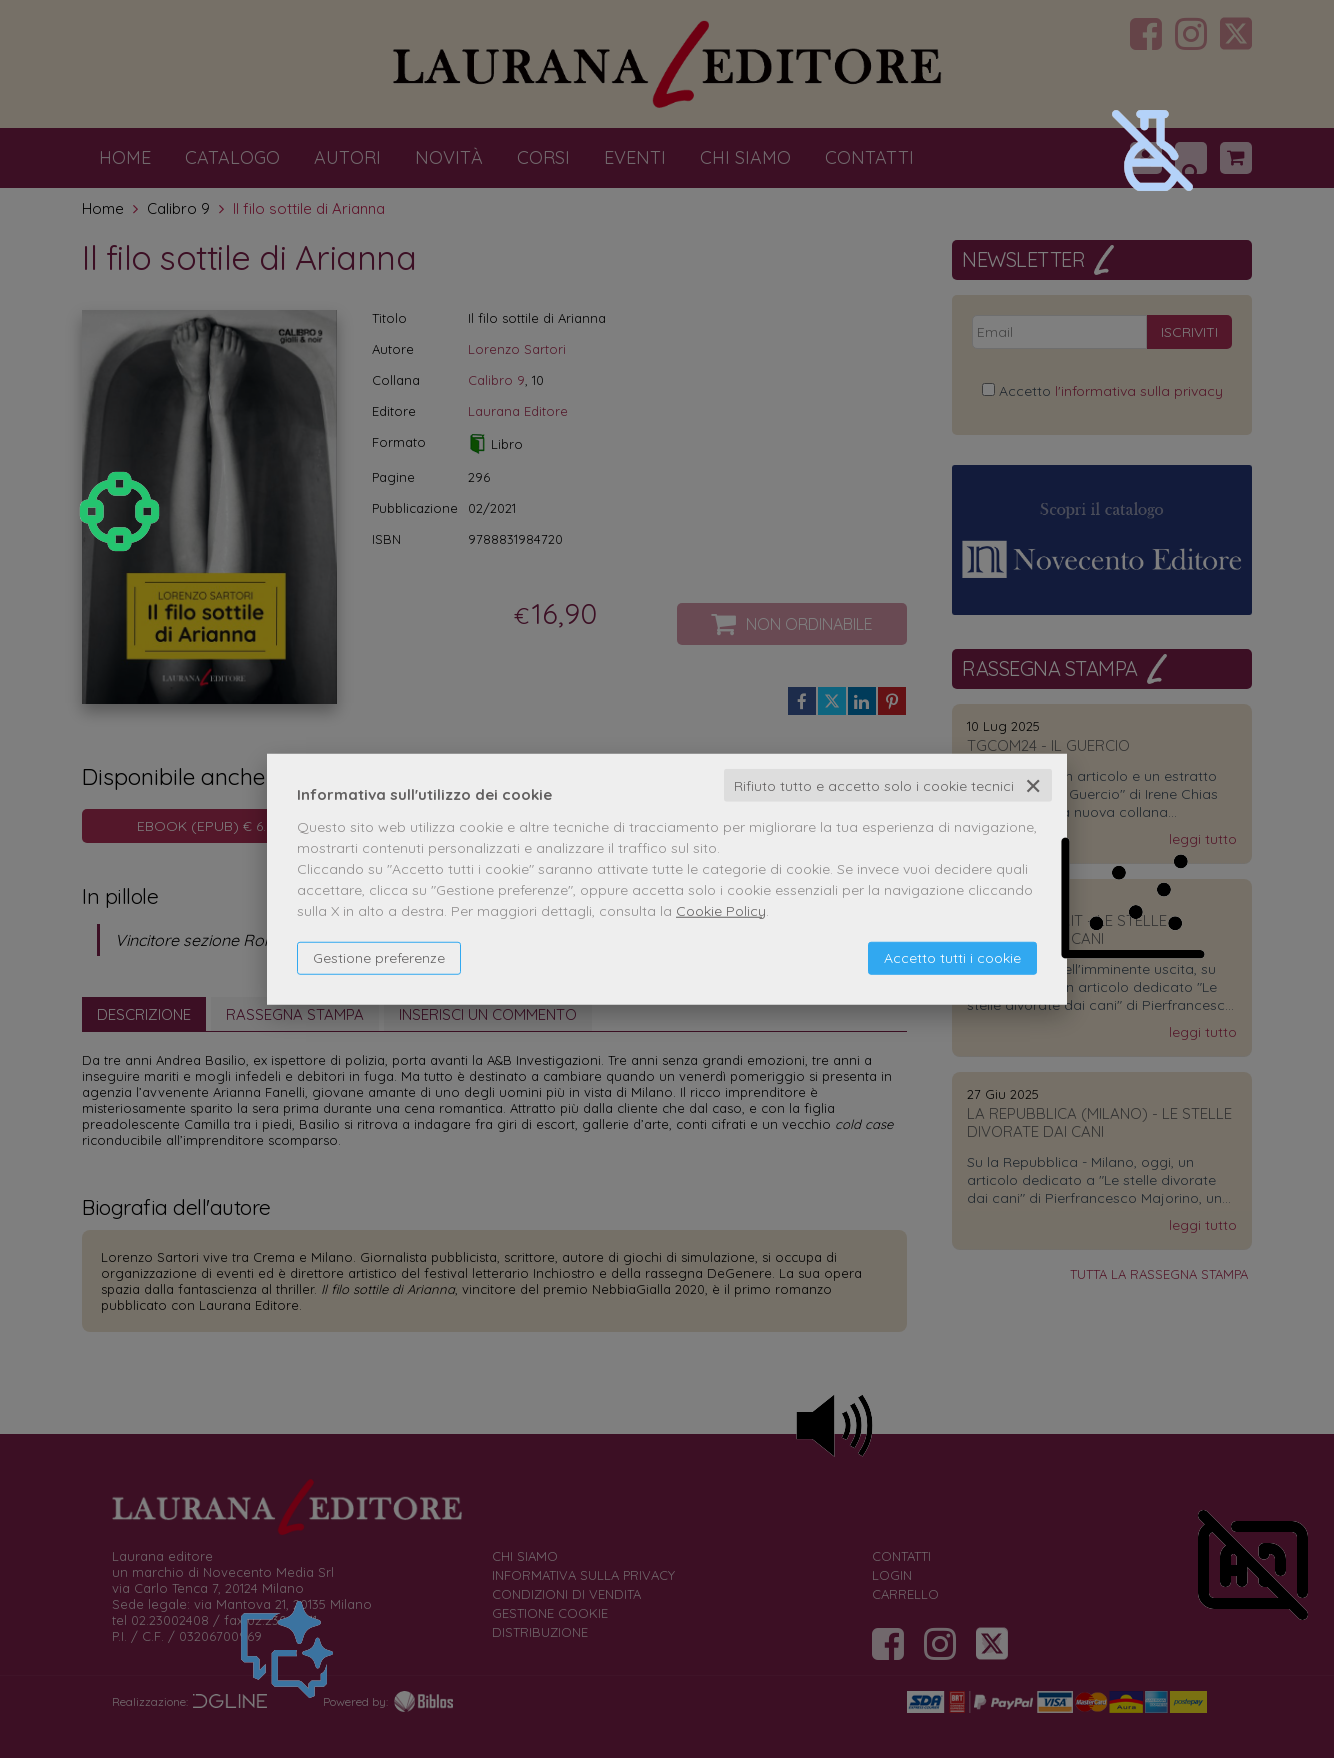  Describe the element at coordinates (1152, 150) in the screenshot. I see `disable lab or experimental features` at that location.